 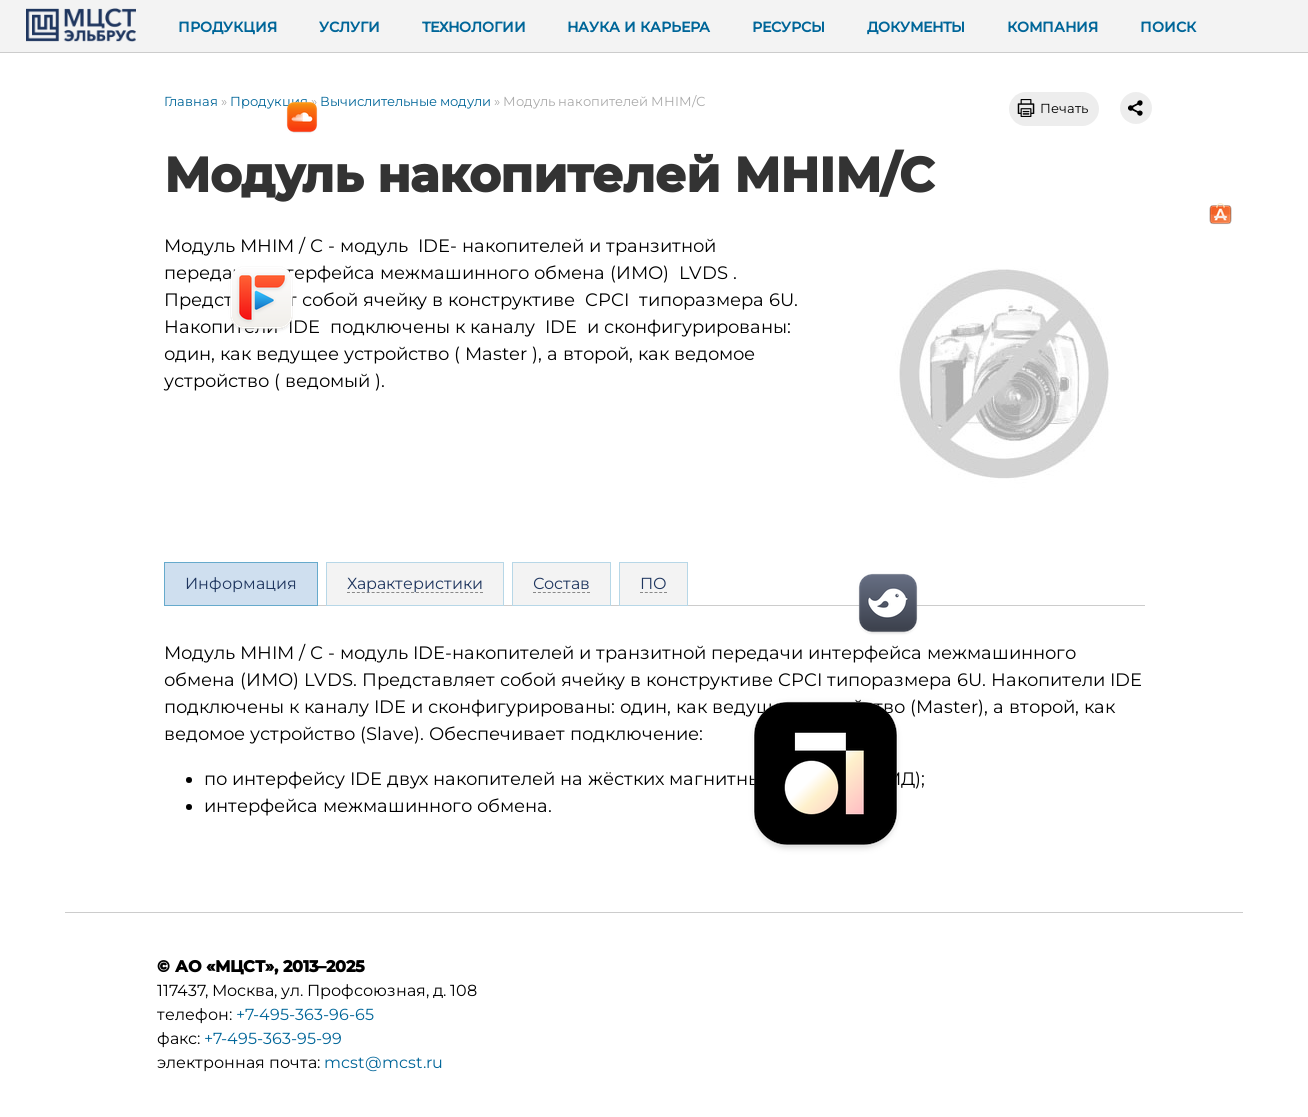 What do you see at coordinates (825, 773) in the screenshot?
I see `open anytype app` at bounding box center [825, 773].